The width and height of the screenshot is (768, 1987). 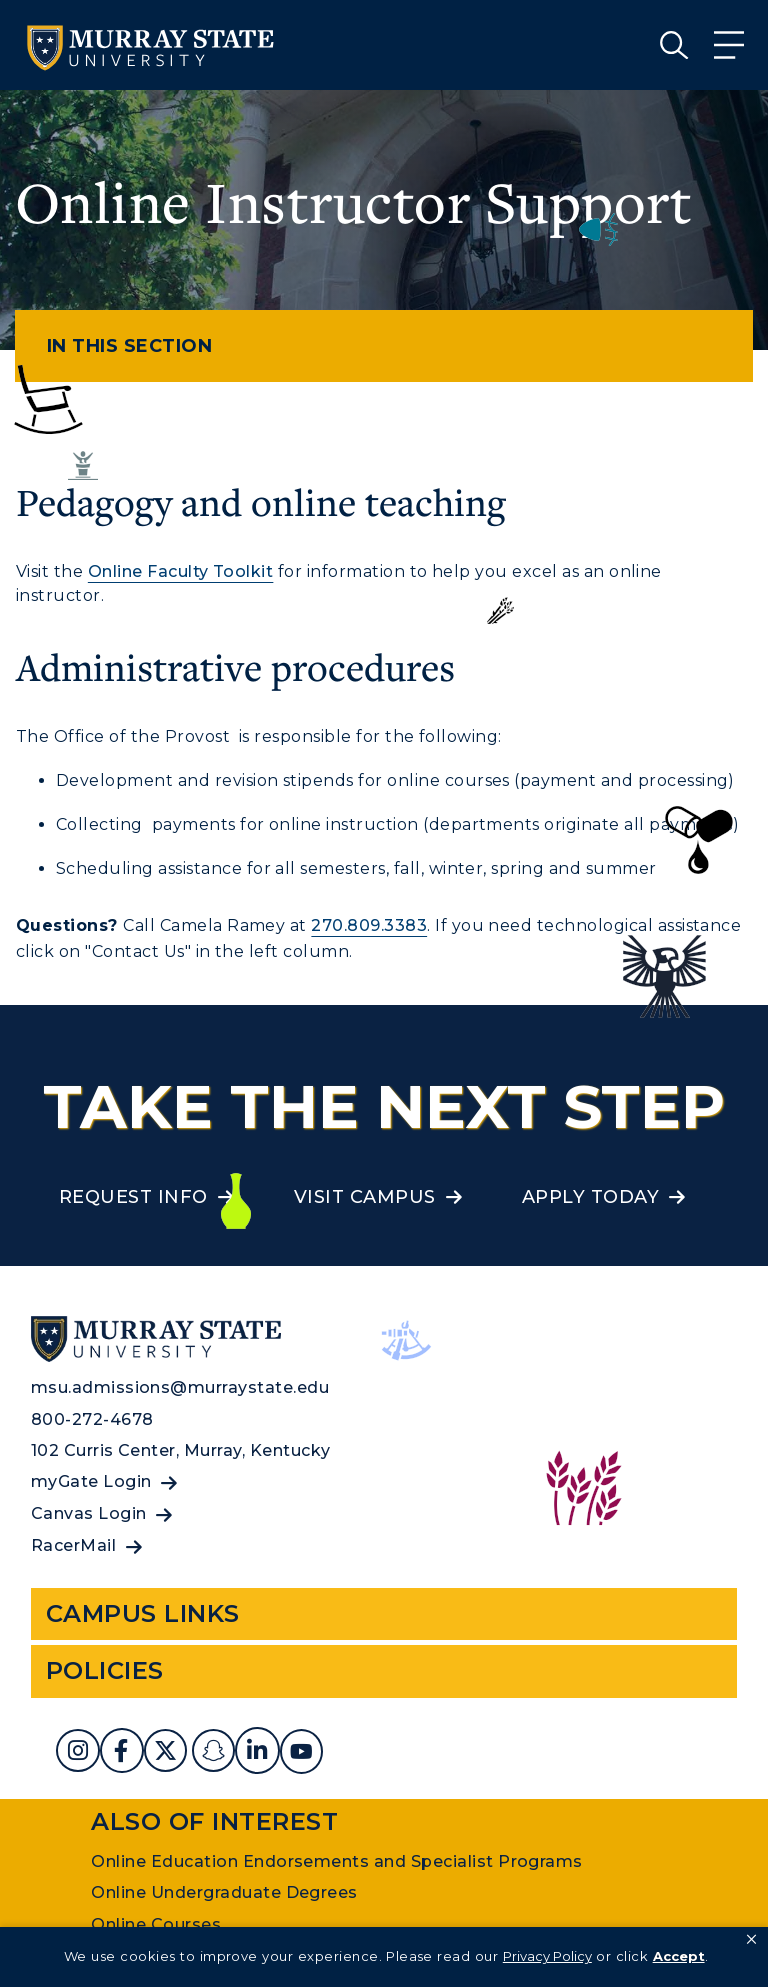 I want to click on indicates grain or wheat resource in a farming game, so click(x=584, y=1488).